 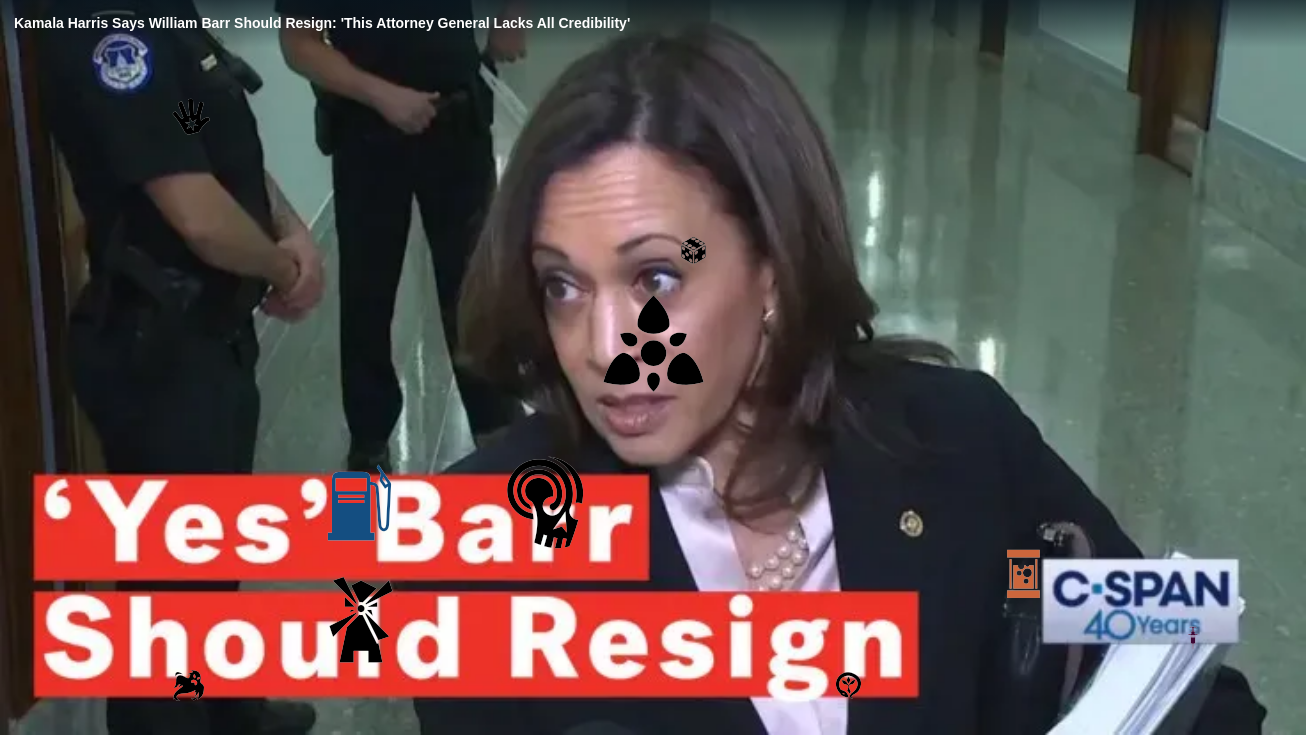 I want to click on ghost enemy or spirit character in a game, so click(x=188, y=685).